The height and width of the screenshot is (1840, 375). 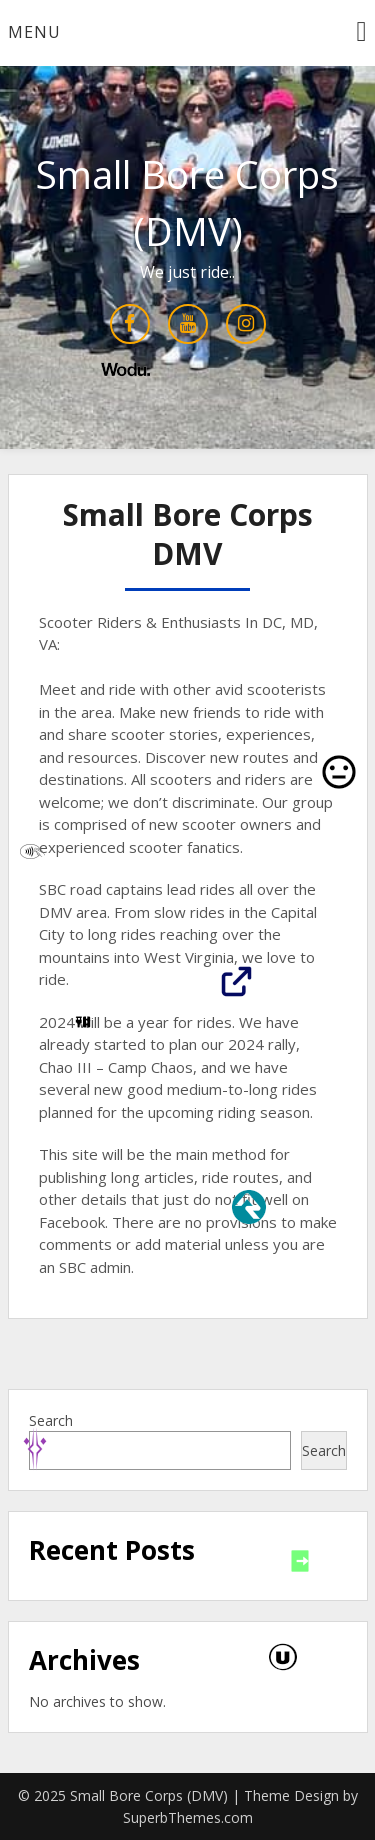 I want to click on rate your experience as neutral, so click(x=339, y=772).